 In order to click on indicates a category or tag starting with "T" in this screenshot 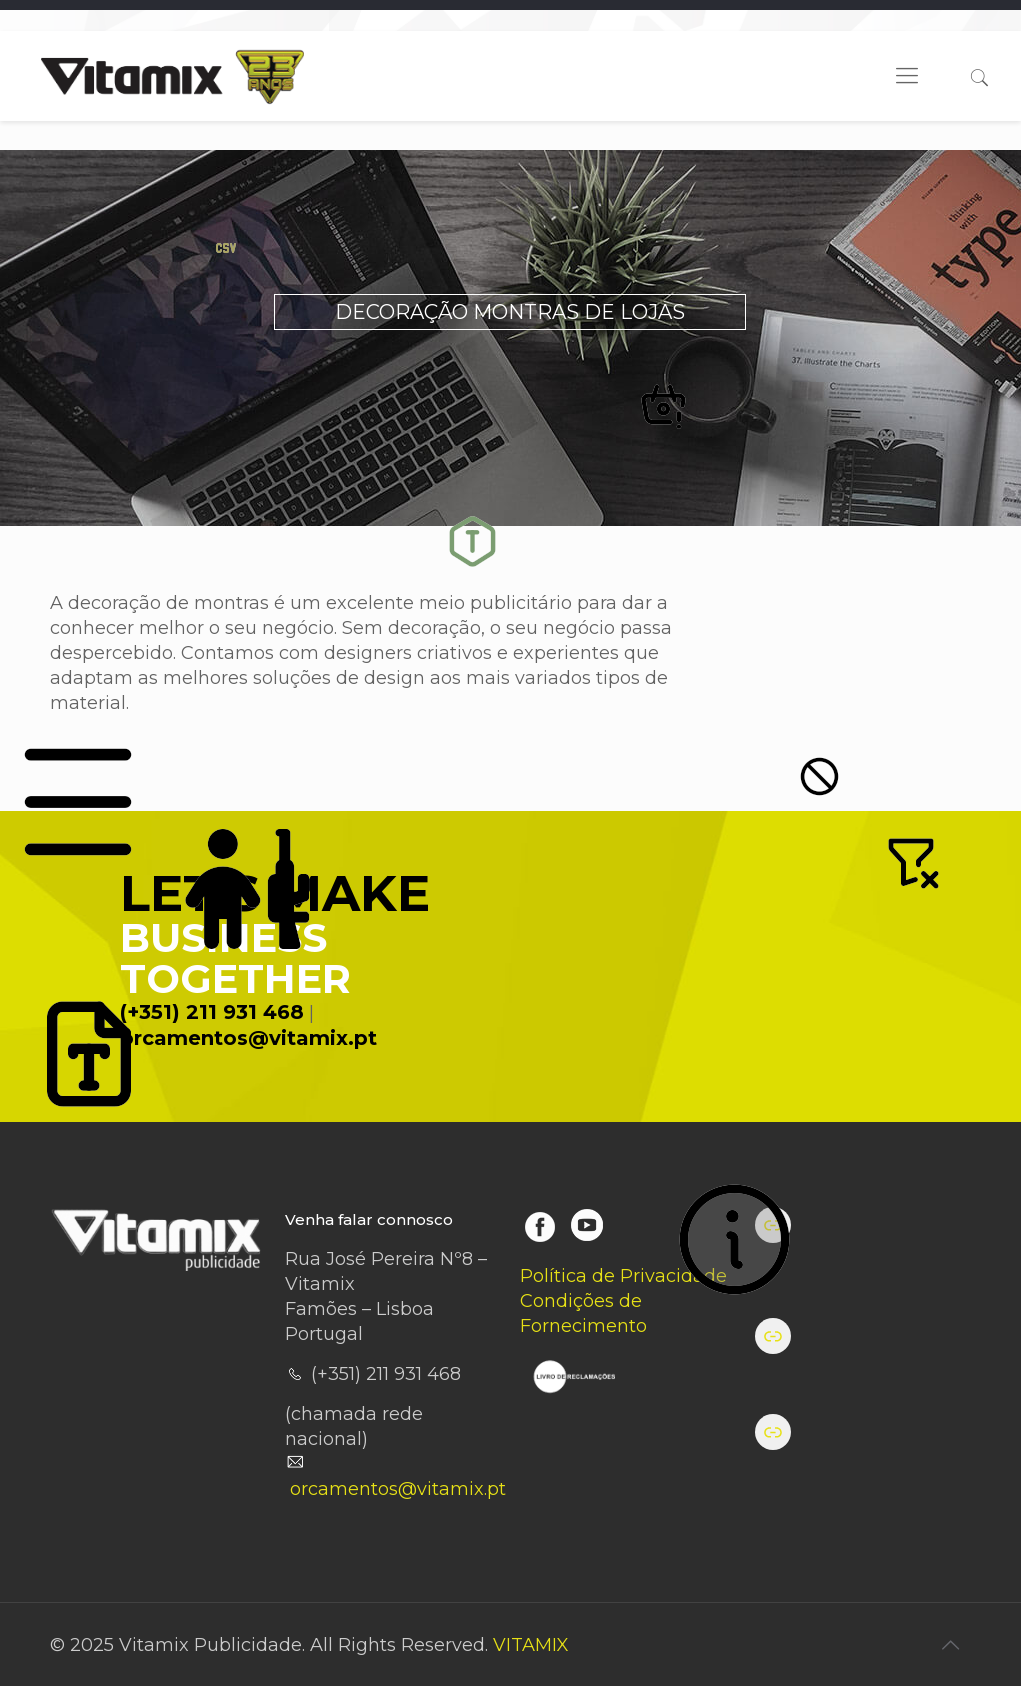, I will do `click(472, 541)`.